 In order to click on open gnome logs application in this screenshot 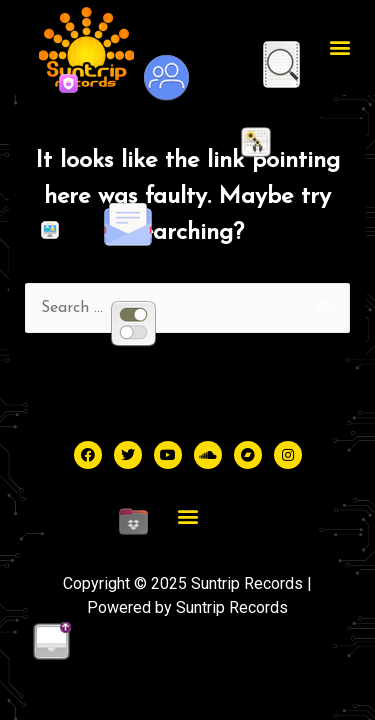, I will do `click(281, 64)`.